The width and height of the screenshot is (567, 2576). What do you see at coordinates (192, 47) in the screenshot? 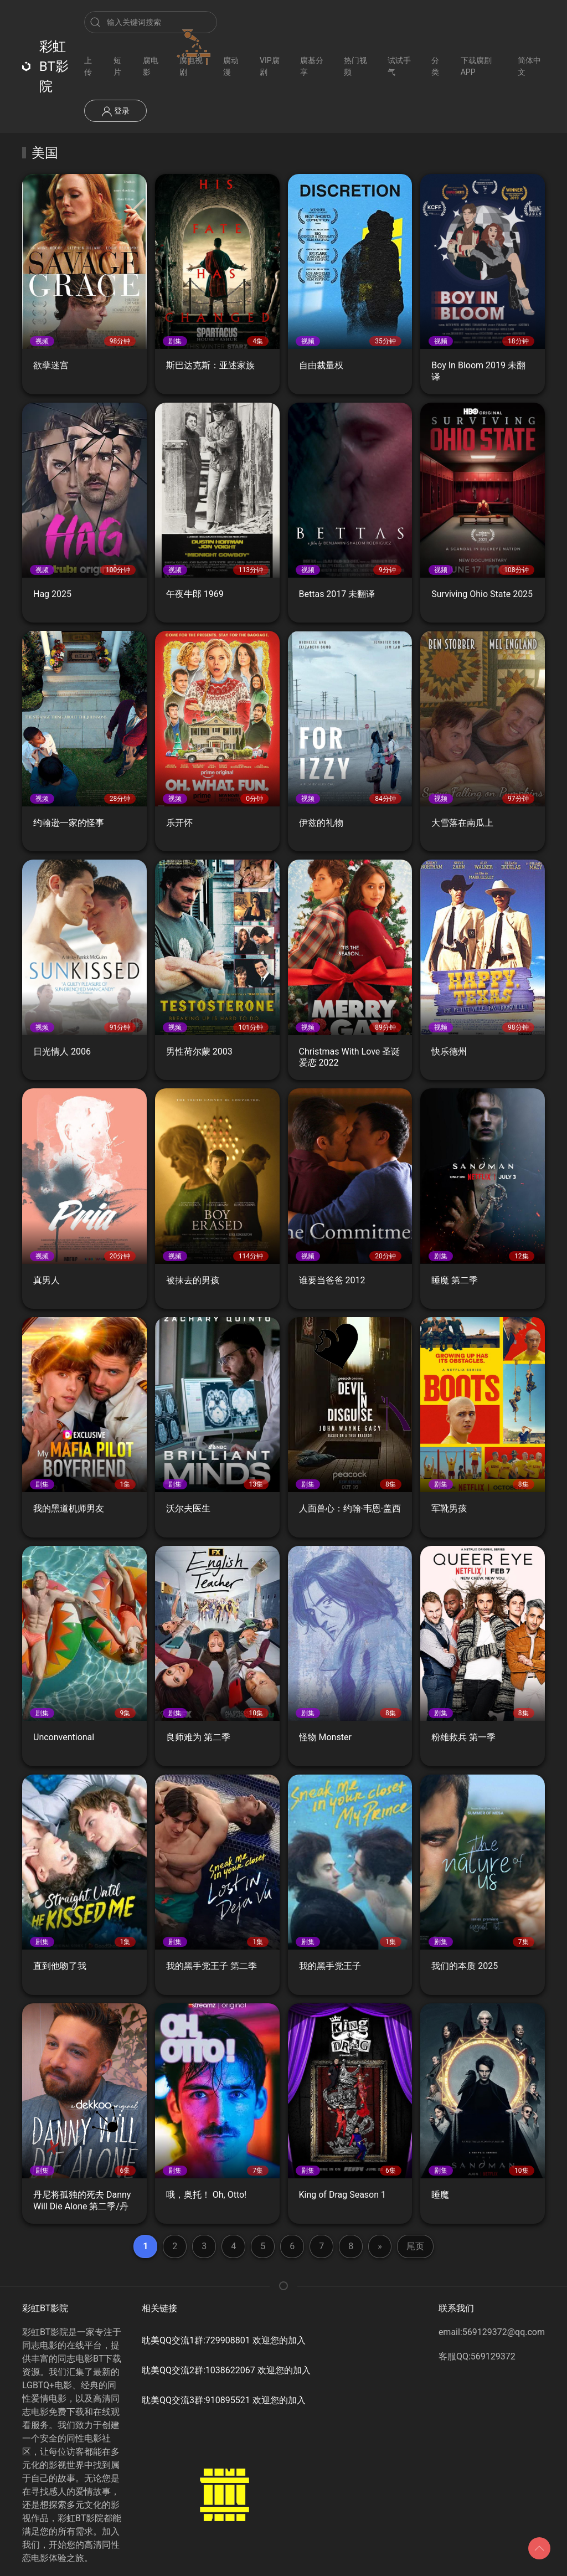
I see `access automation or manufacturing settings` at bounding box center [192, 47].